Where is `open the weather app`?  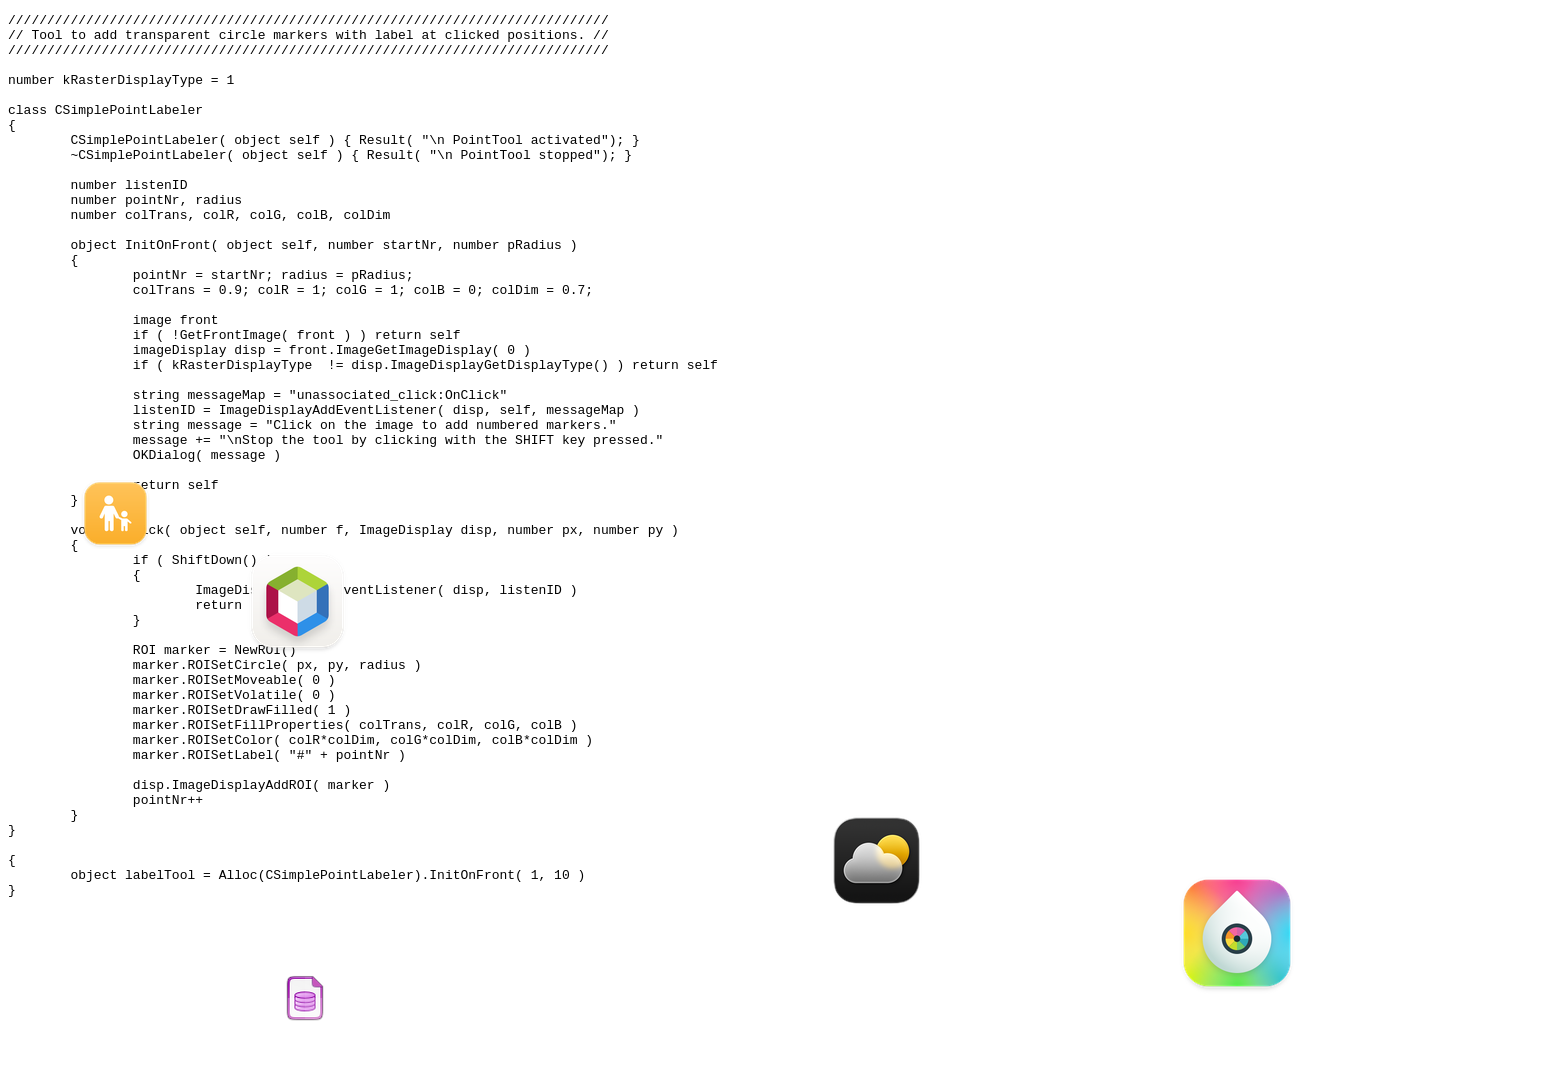
open the weather app is located at coordinates (876, 860).